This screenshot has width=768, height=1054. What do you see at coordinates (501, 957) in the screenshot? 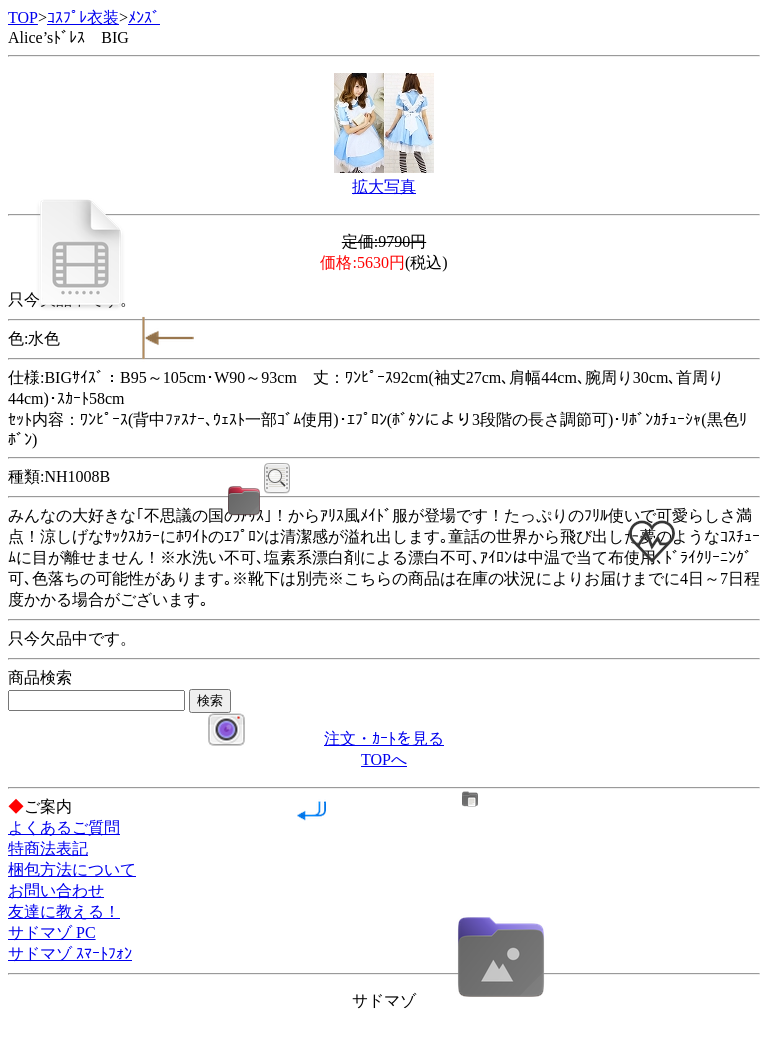
I see `open your pictures folder` at bounding box center [501, 957].